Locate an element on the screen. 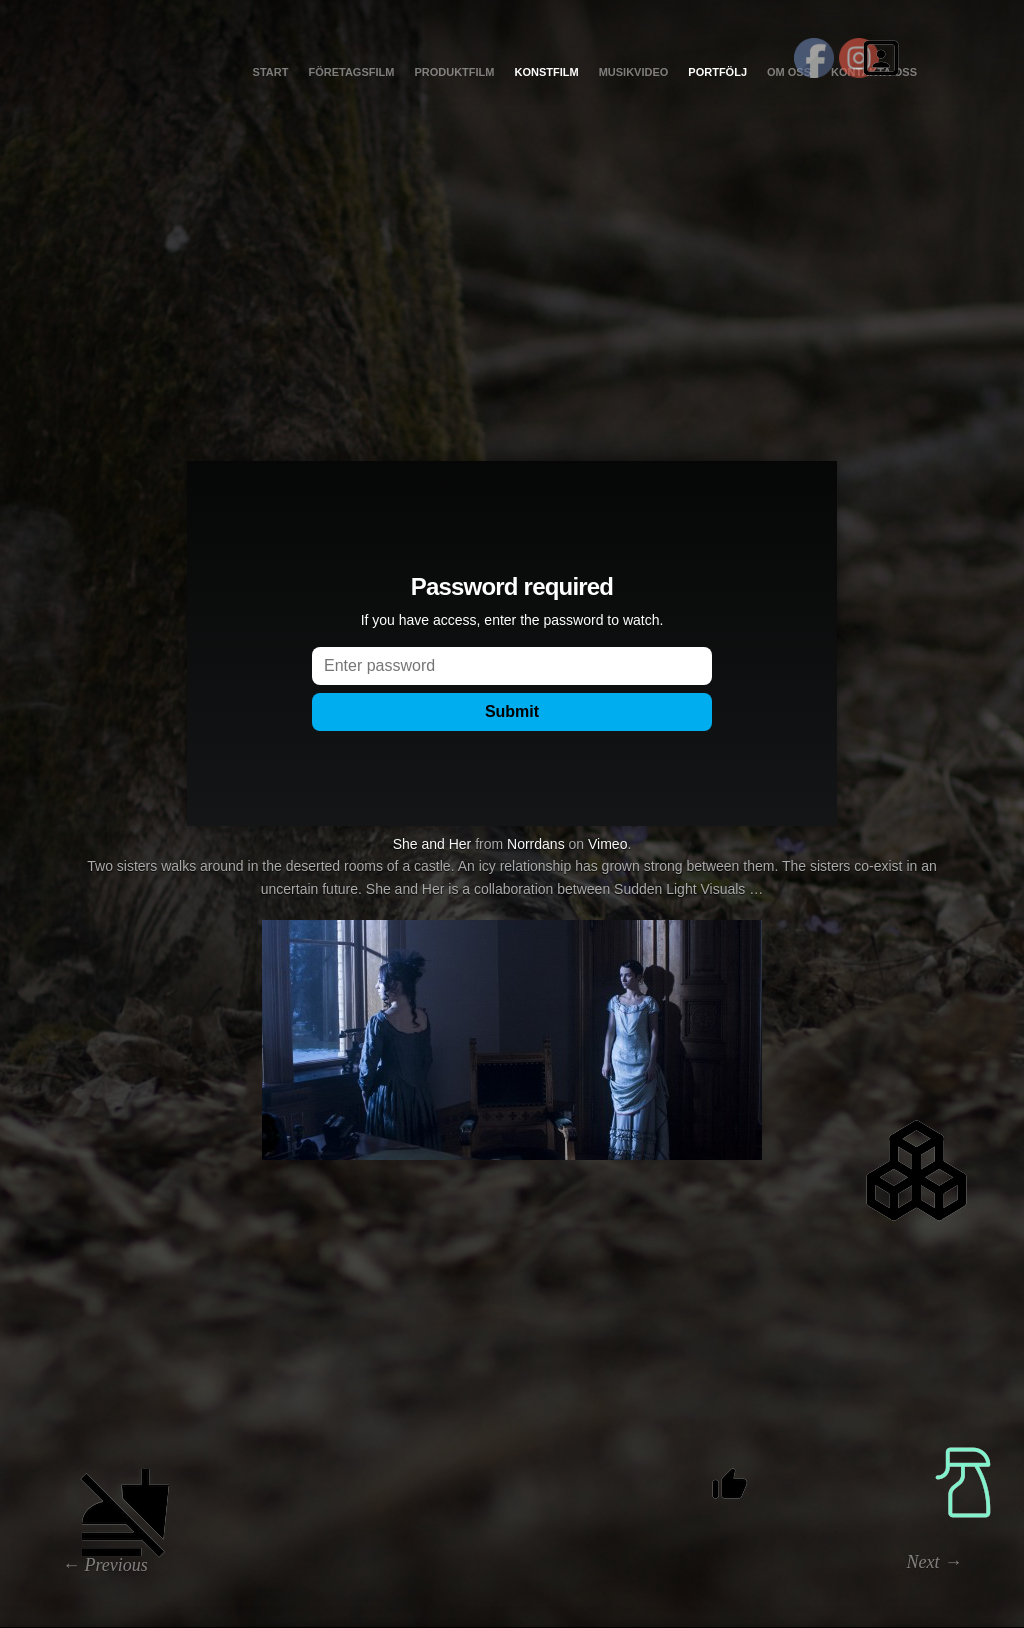 This screenshot has height=1628, width=1024. indicates food is not allowed in this area is located at coordinates (125, 1512).